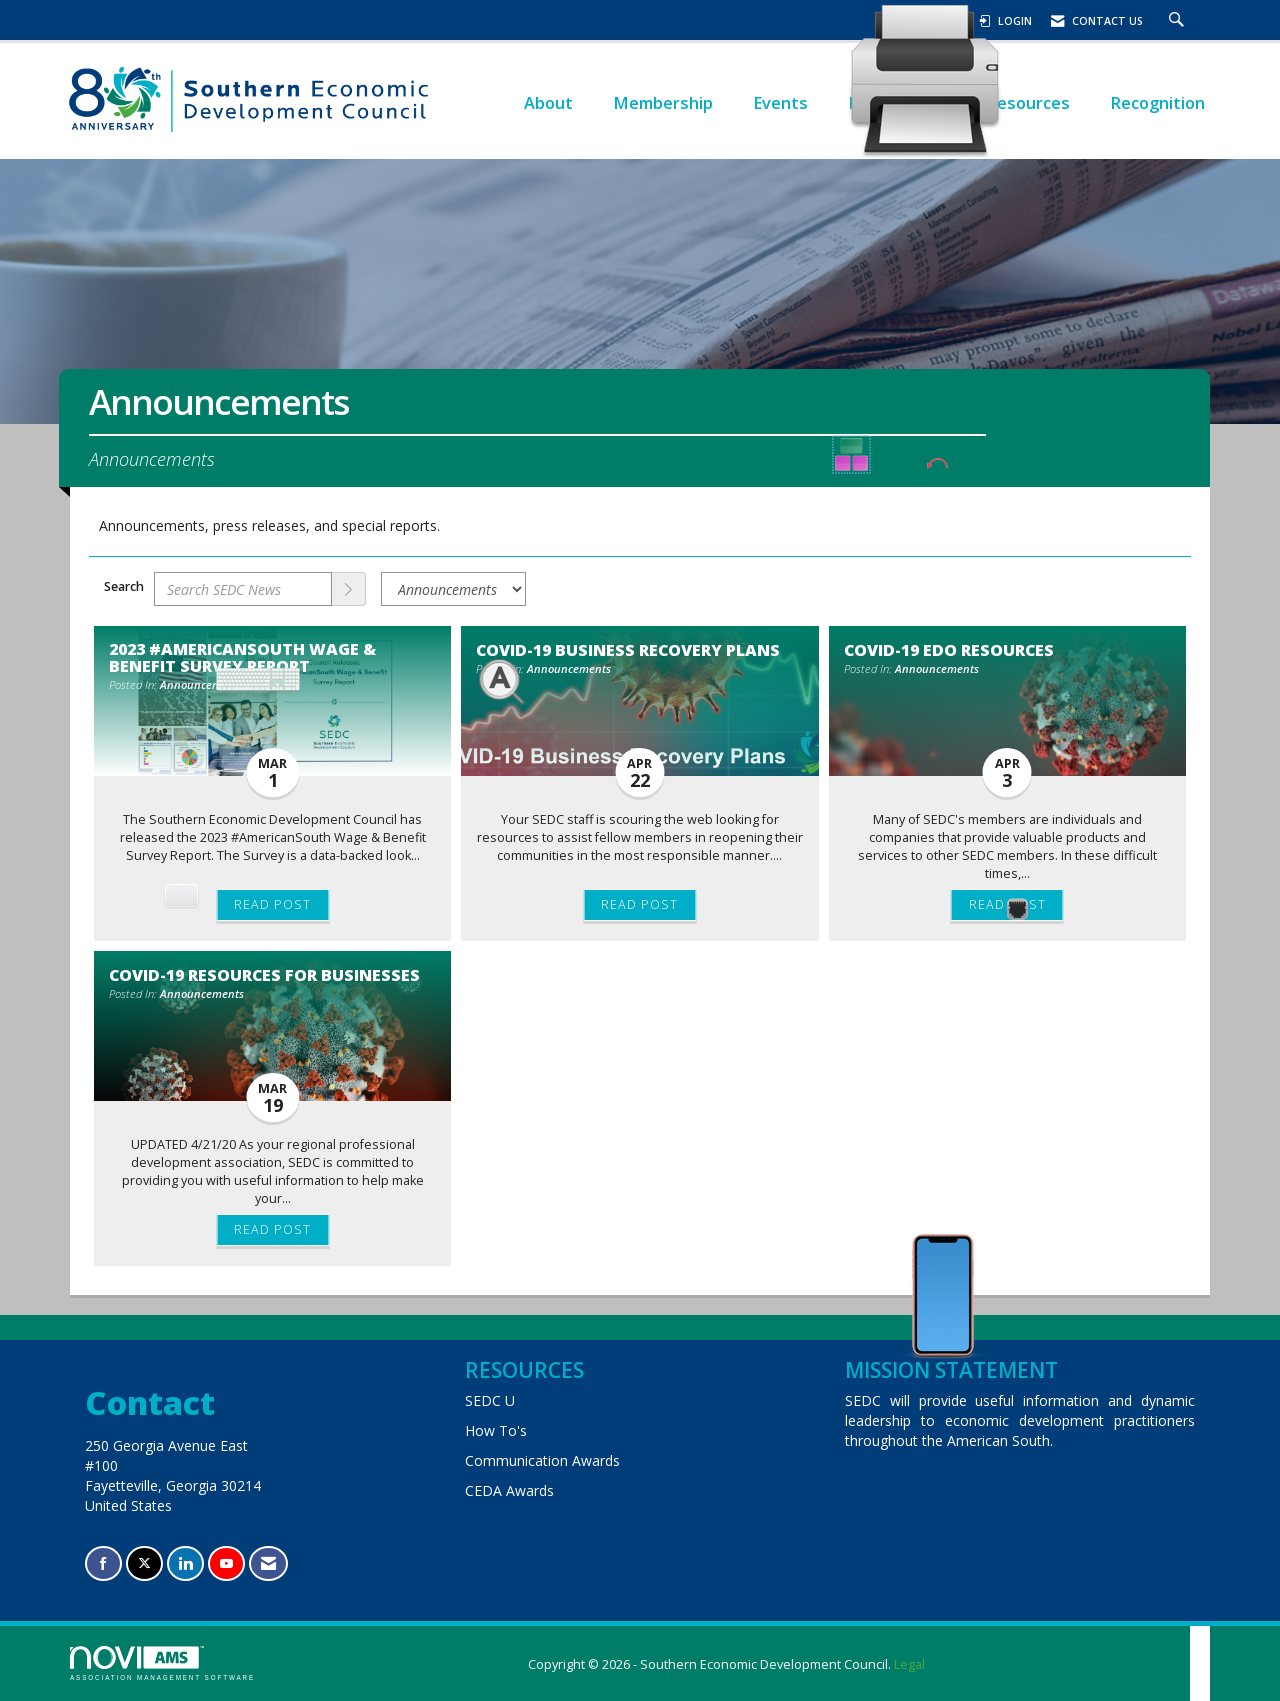 This screenshot has height=1701, width=1280. What do you see at coordinates (851, 454) in the screenshot?
I see `select all items in the current view` at bounding box center [851, 454].